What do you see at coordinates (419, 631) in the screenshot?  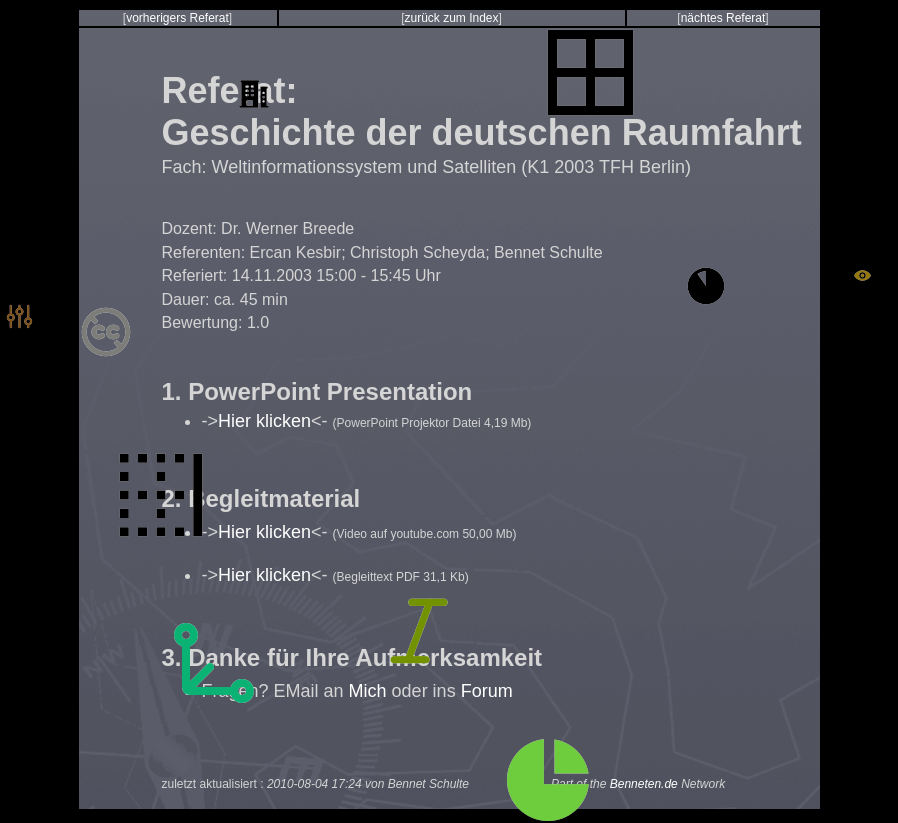 I see `apply italic formatting to selected text` at bounding box center [419, 631].